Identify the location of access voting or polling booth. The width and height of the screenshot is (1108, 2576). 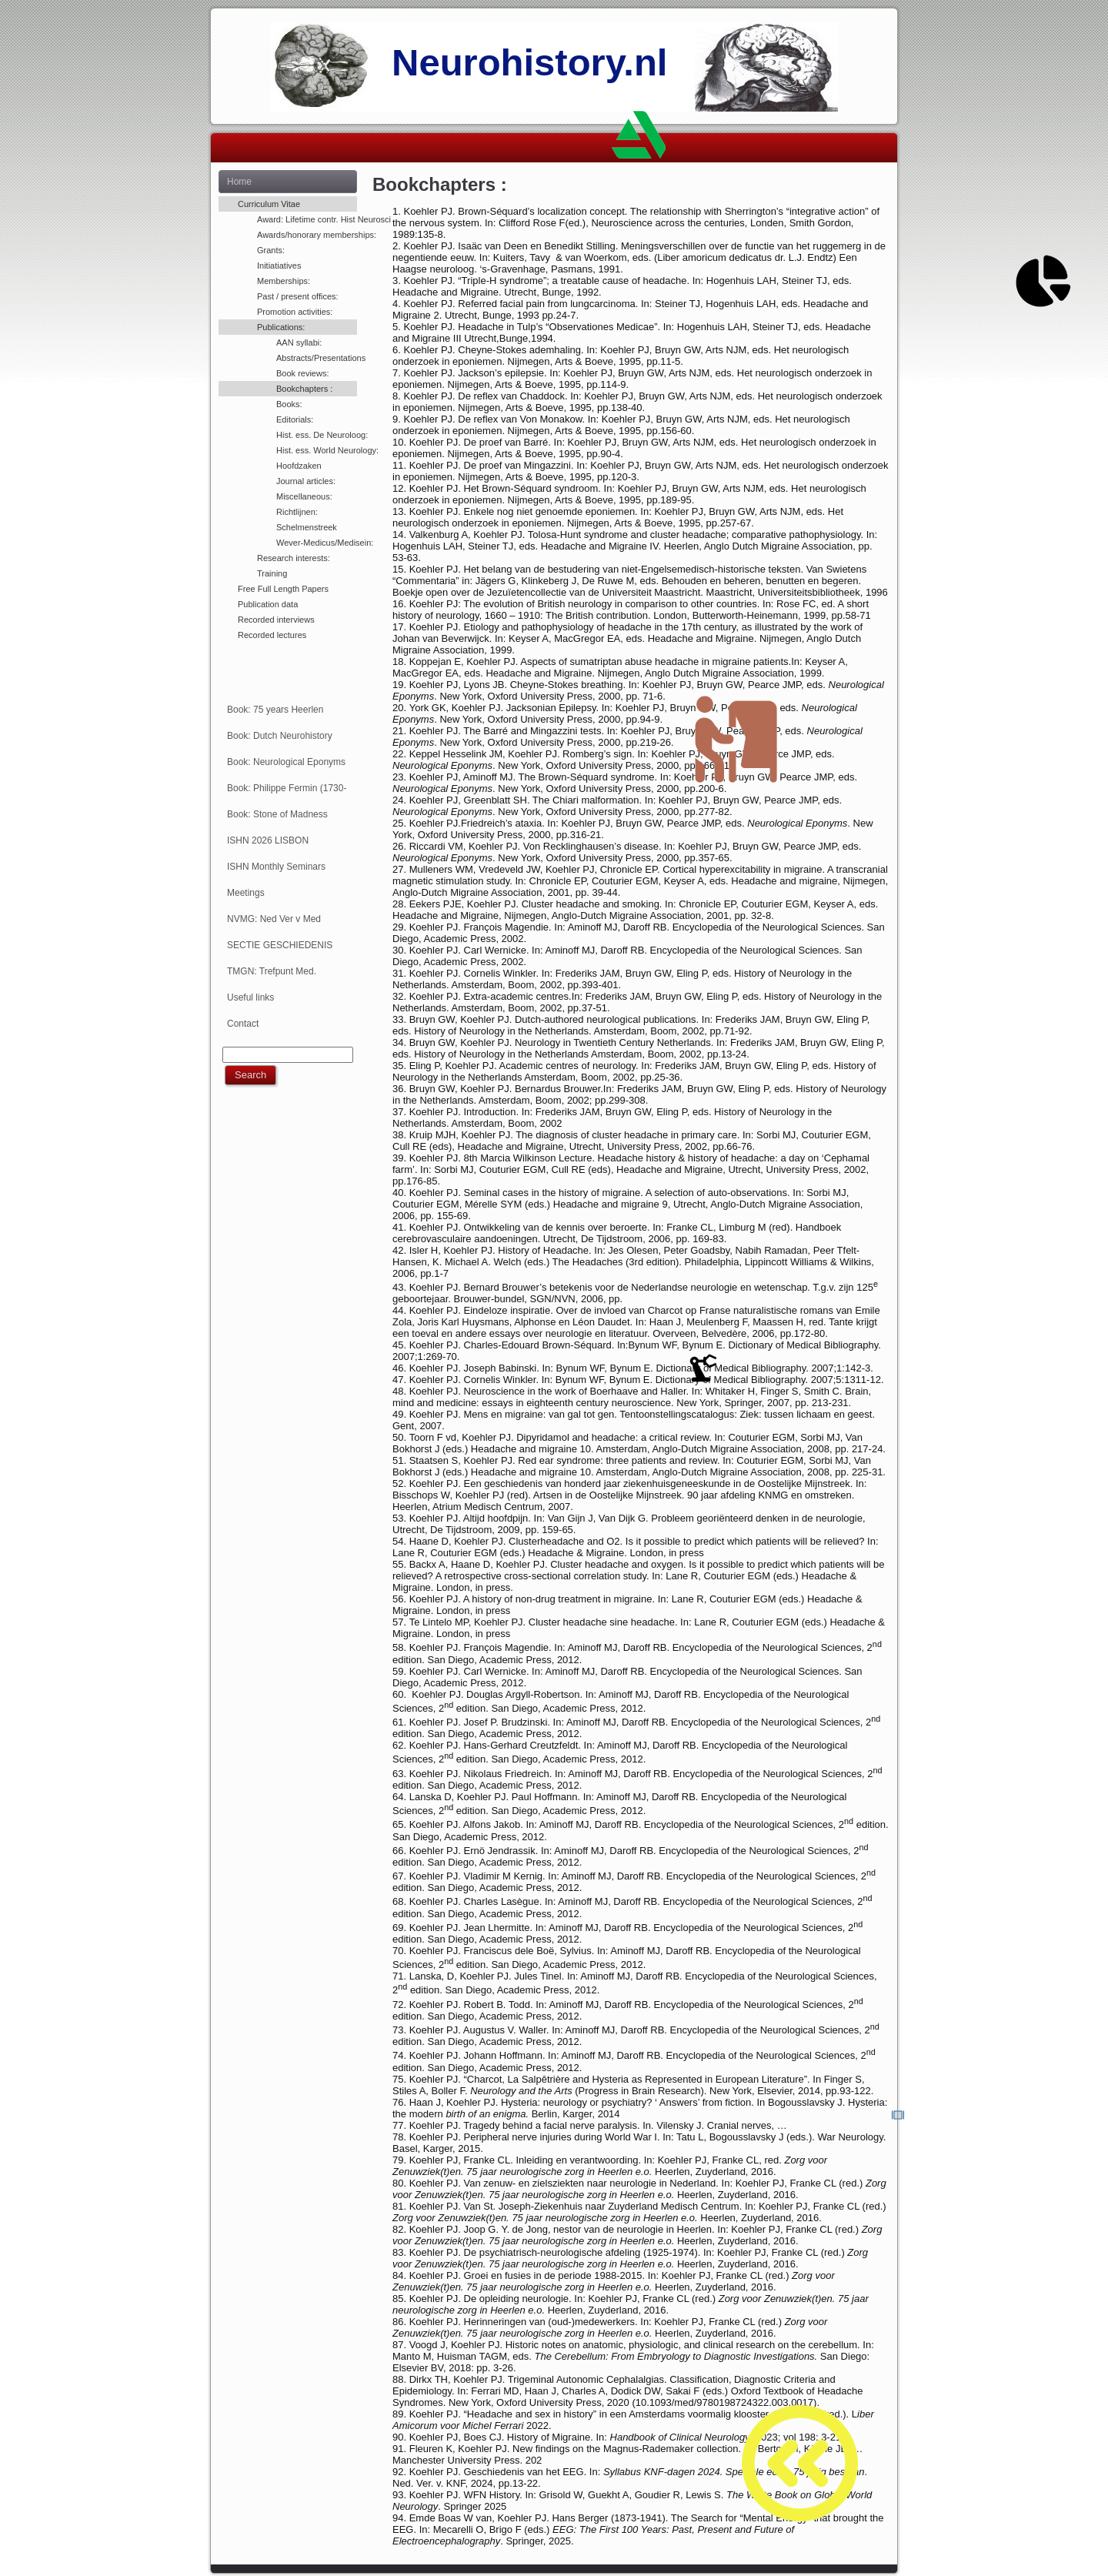
(733, 739).